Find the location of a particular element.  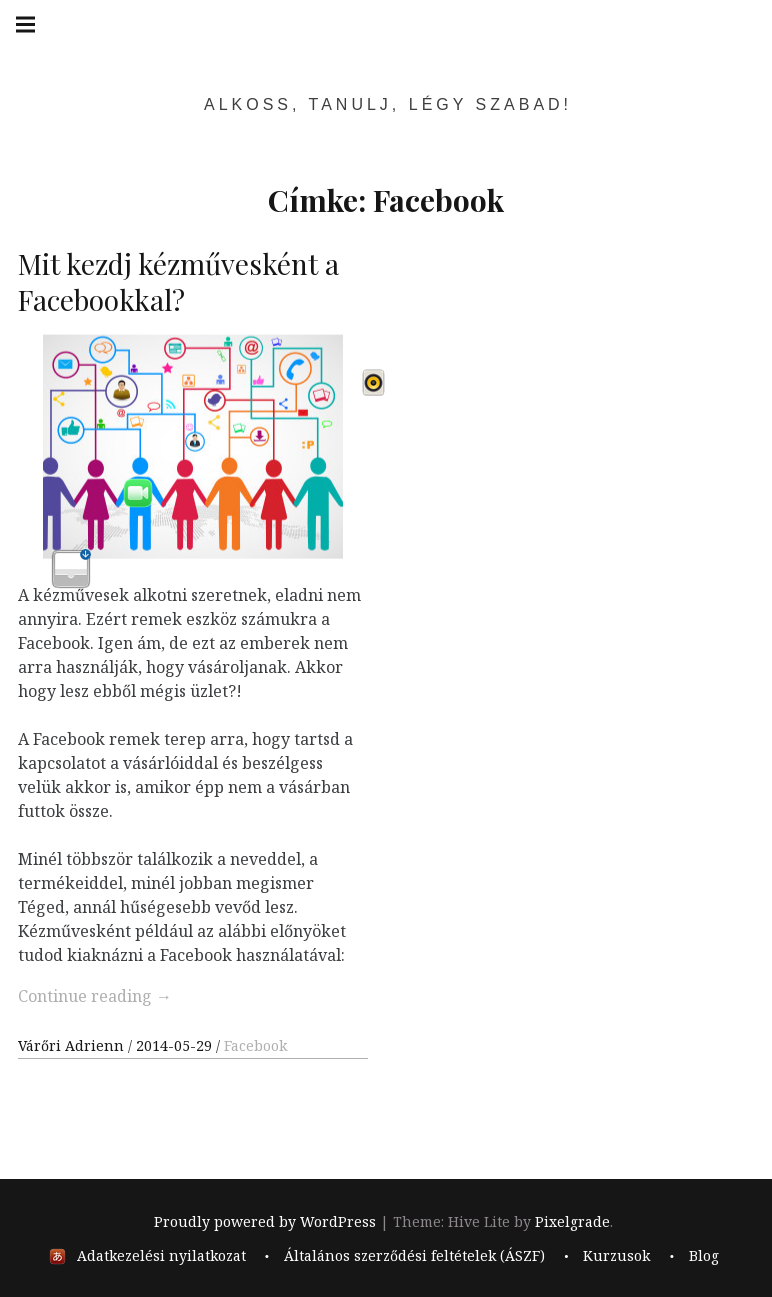

open JapaChar app for learning Japanese characters is located at coordinates (57, 1256).